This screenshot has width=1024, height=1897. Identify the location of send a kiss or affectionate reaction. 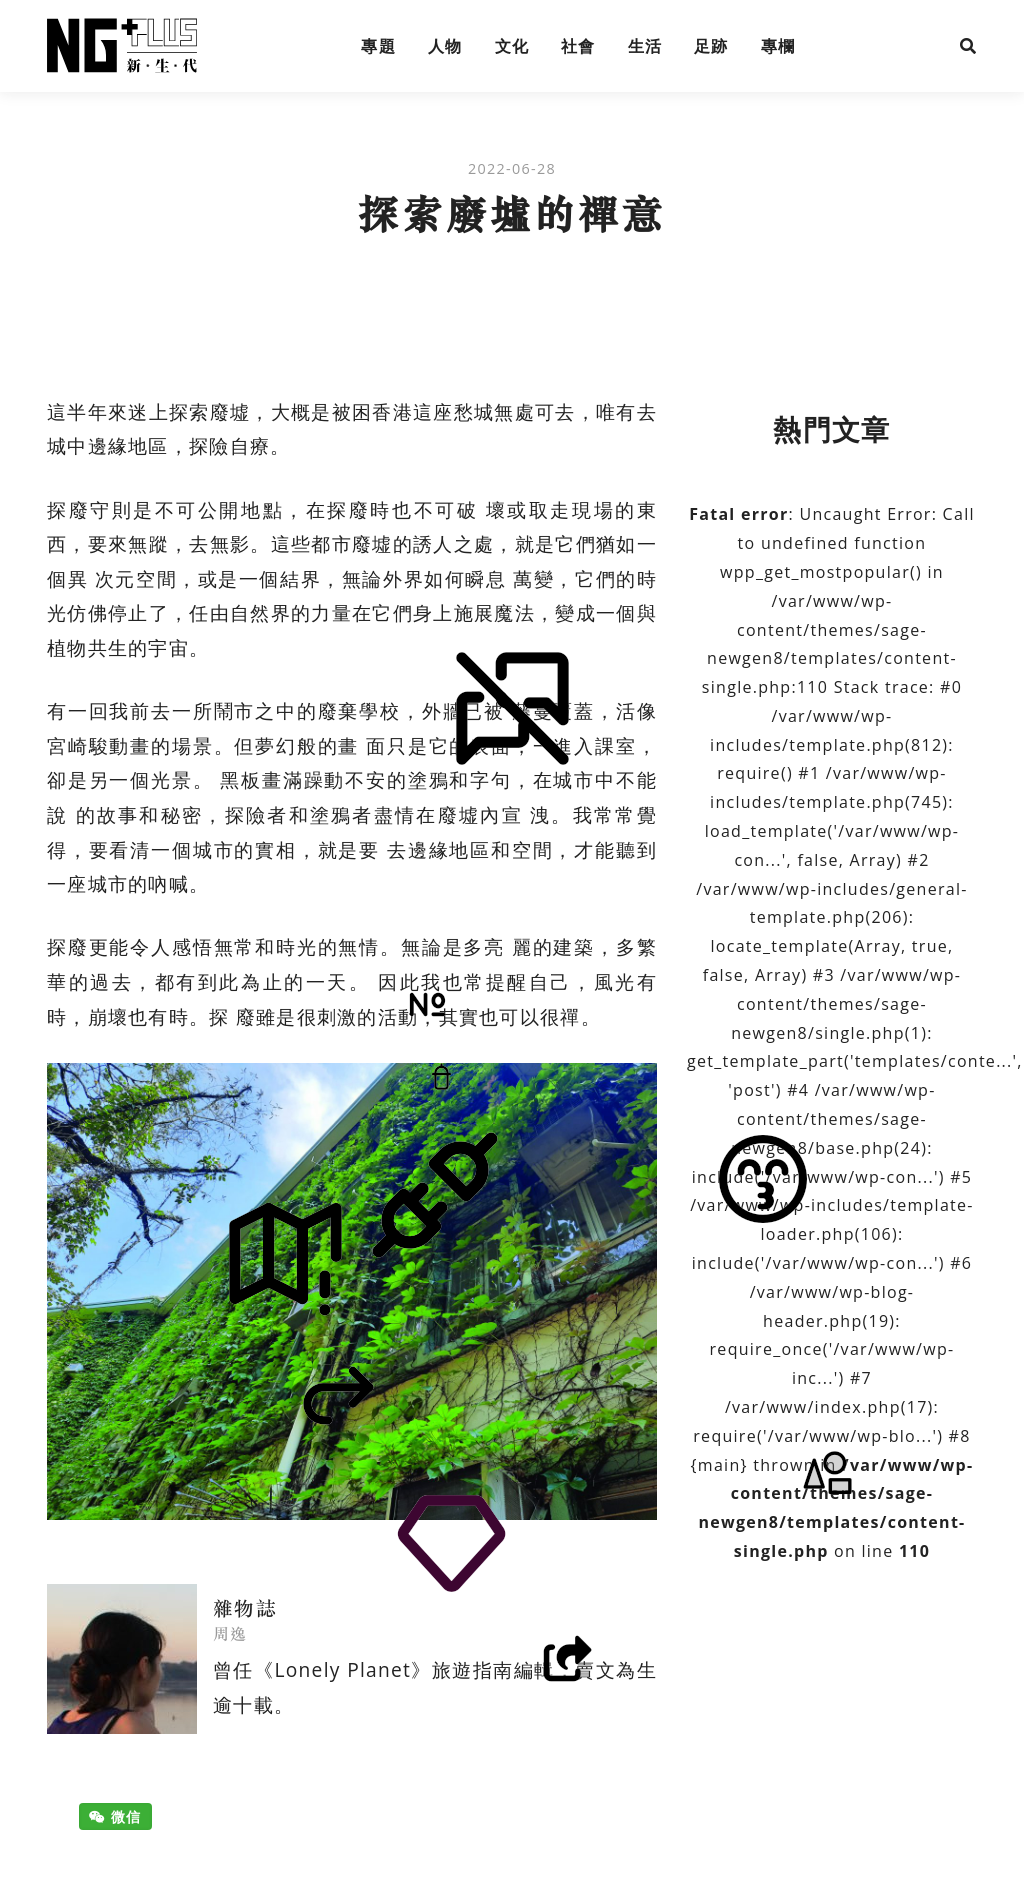
(763, 1179).